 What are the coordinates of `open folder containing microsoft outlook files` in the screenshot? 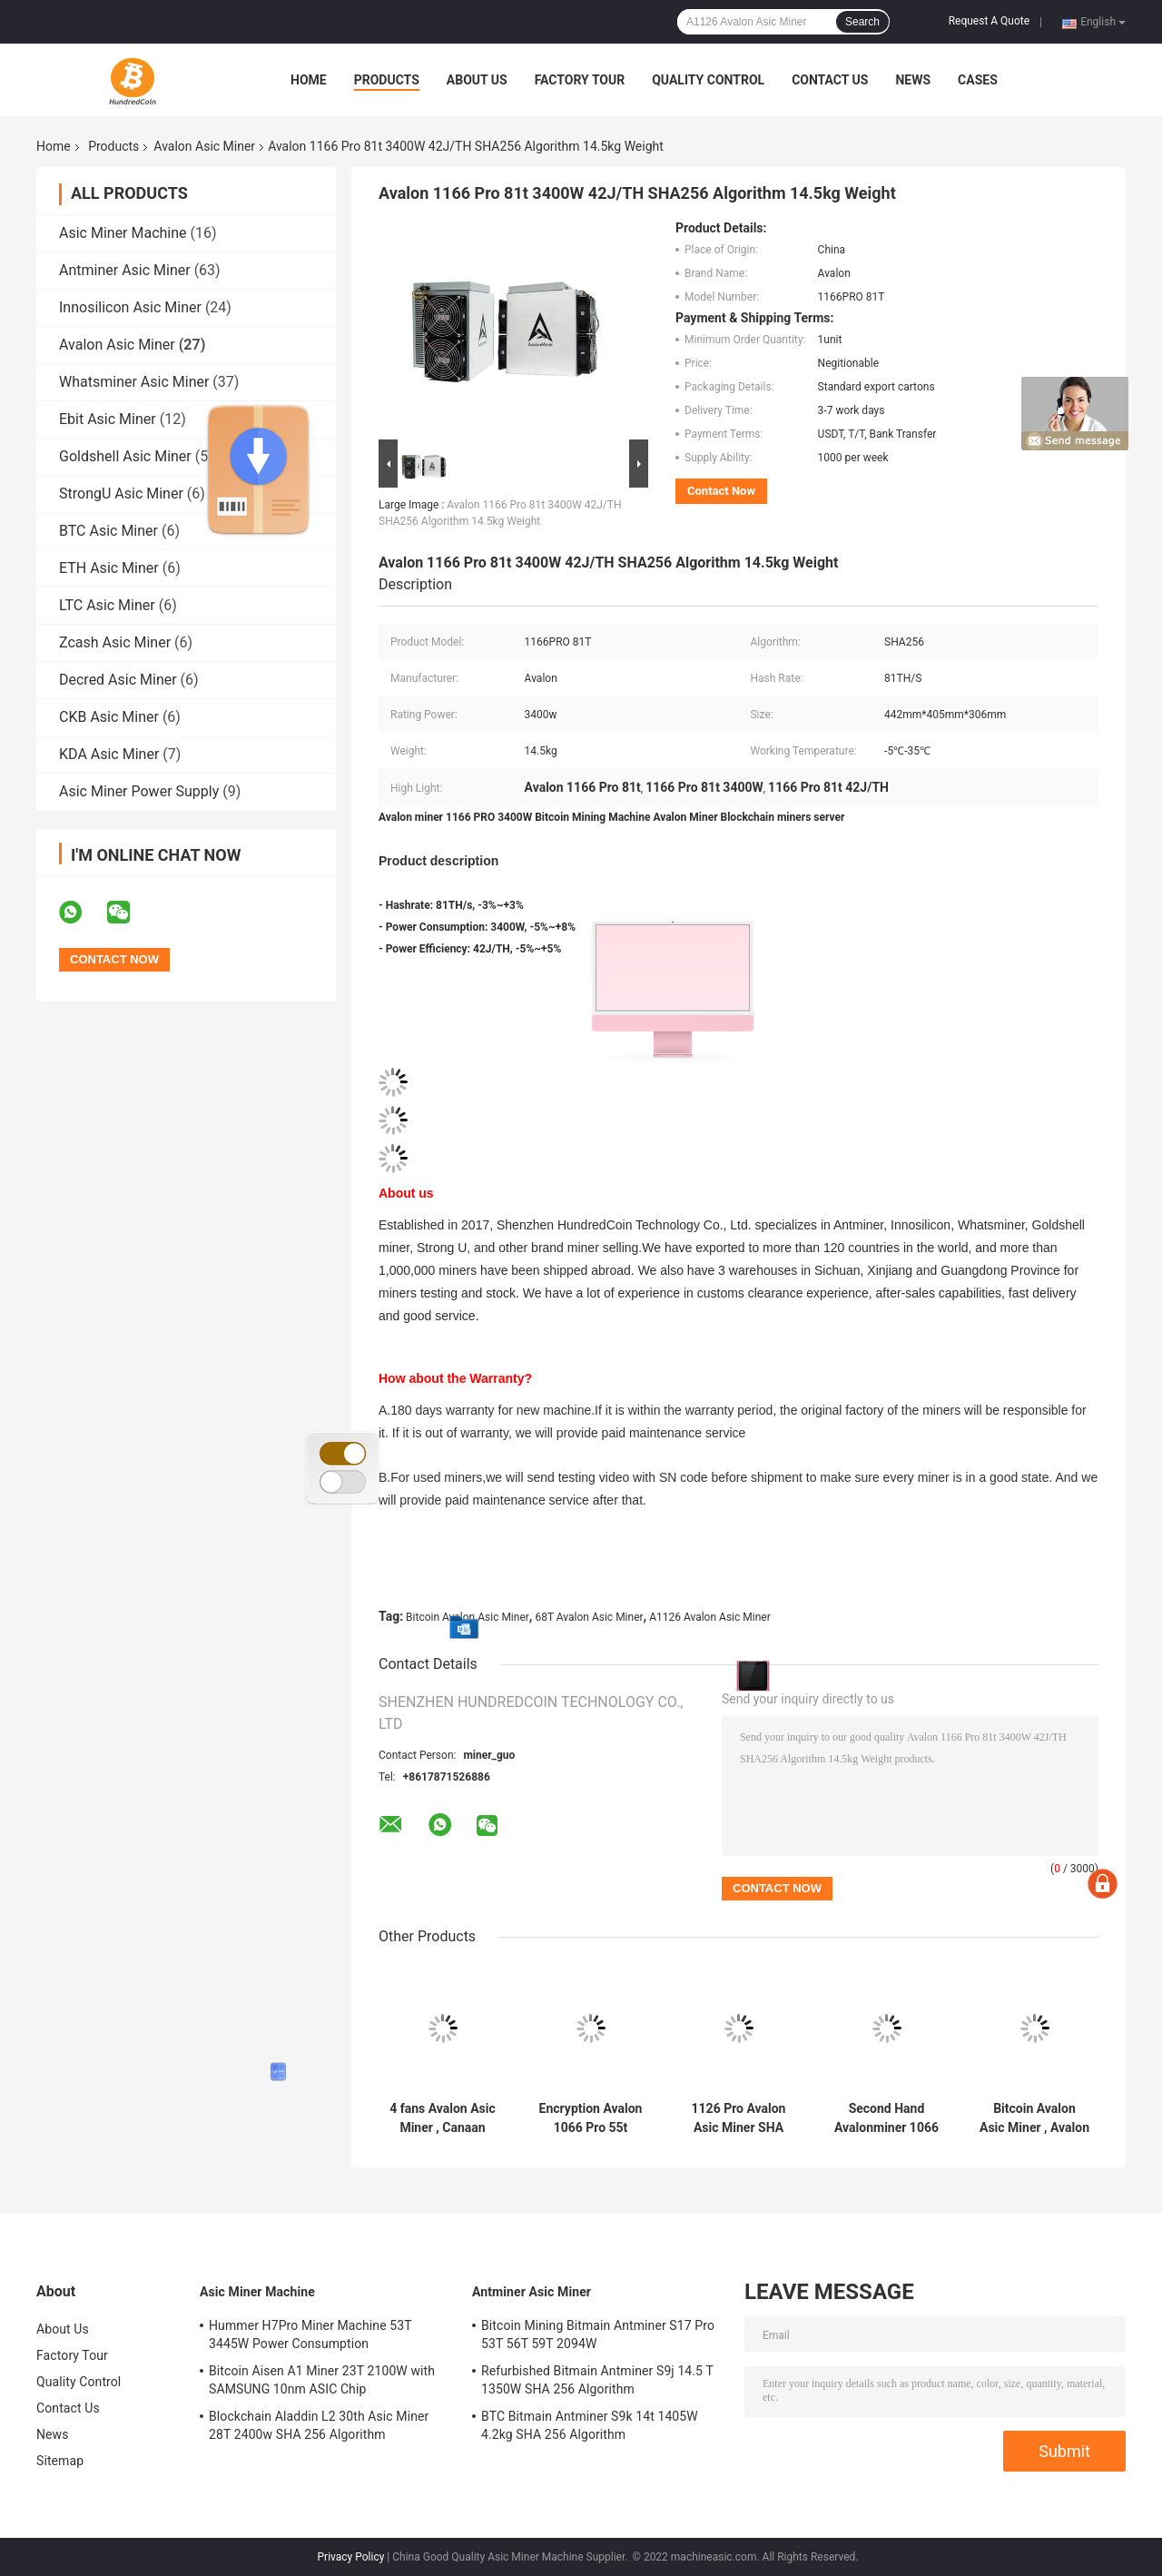 It's located at (464, 1628).